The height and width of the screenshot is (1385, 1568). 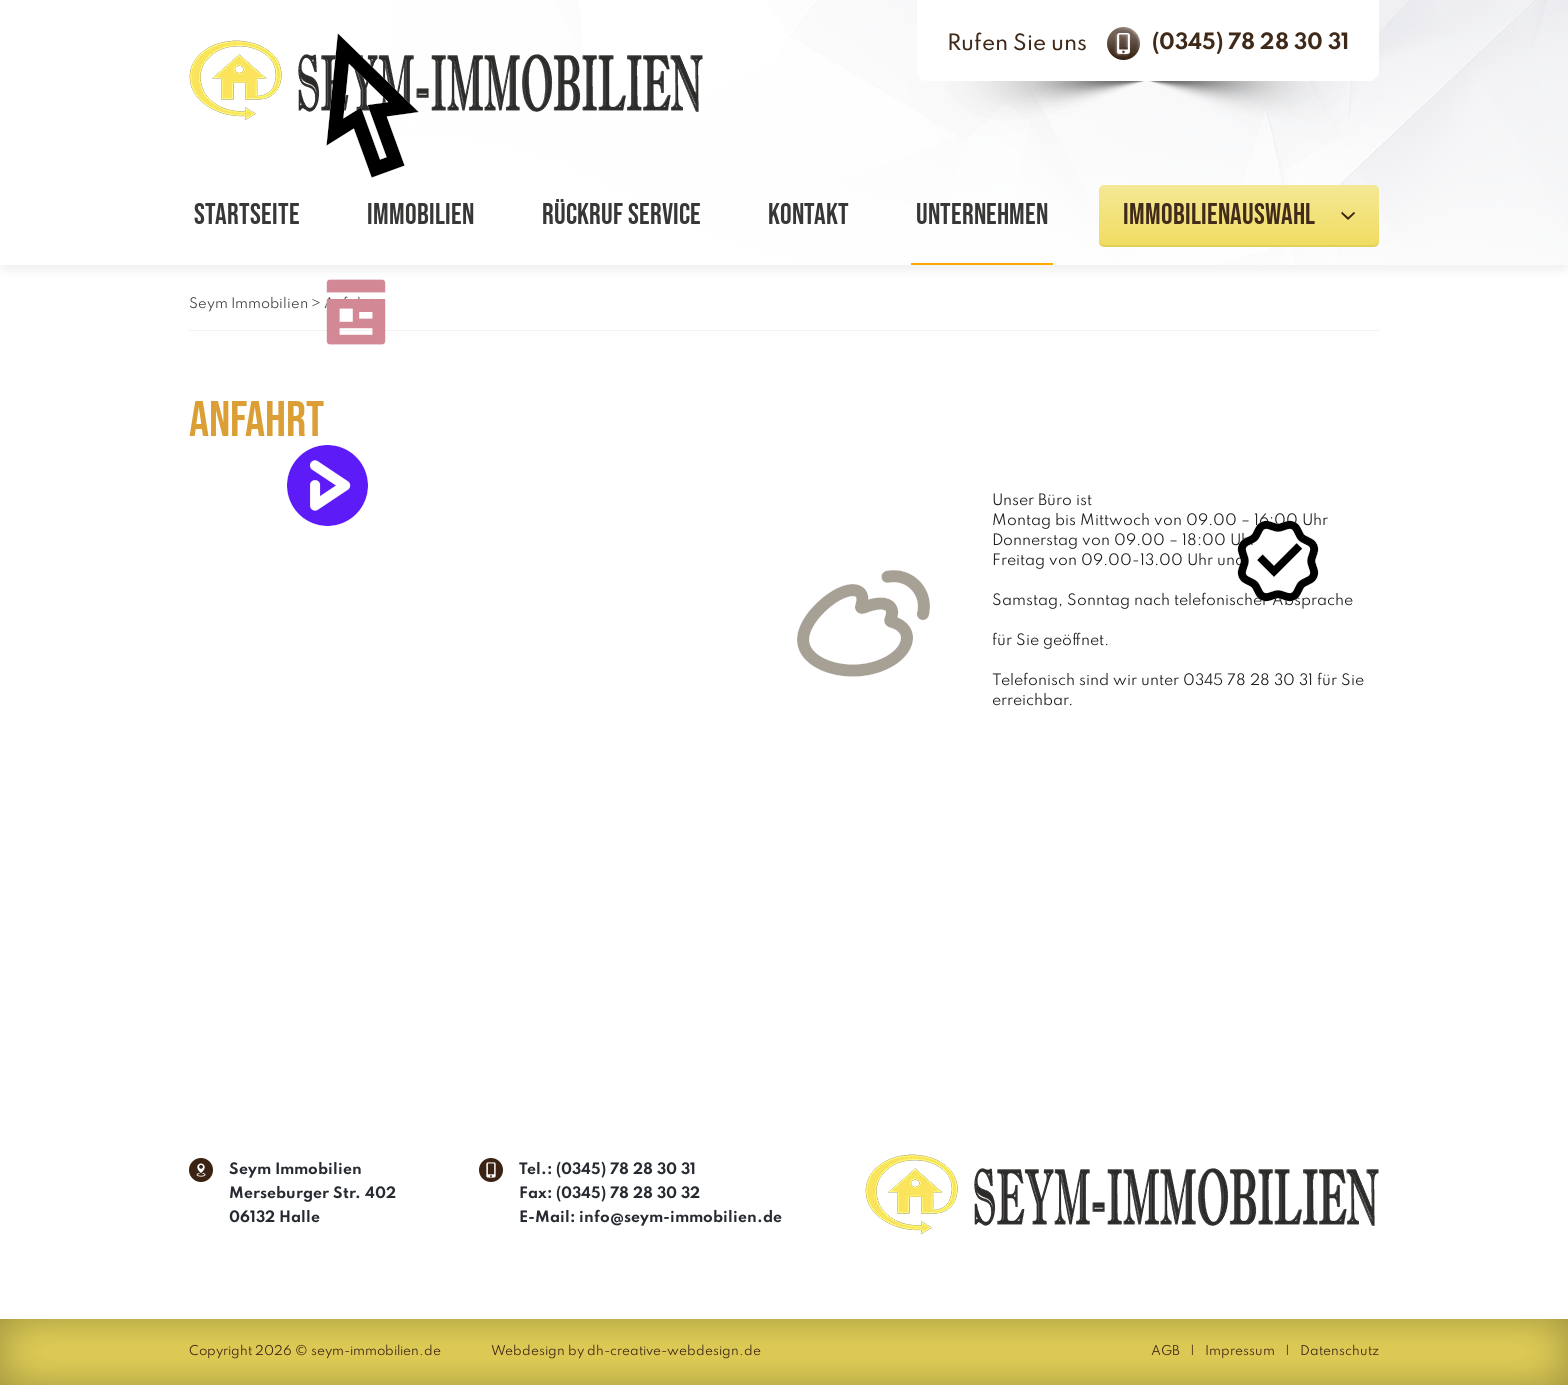 What do you see at coordinates (327, 485) in the screenshot?
I see `open GoCD continuous delivery dashboard` at bounding box center [327, 485].